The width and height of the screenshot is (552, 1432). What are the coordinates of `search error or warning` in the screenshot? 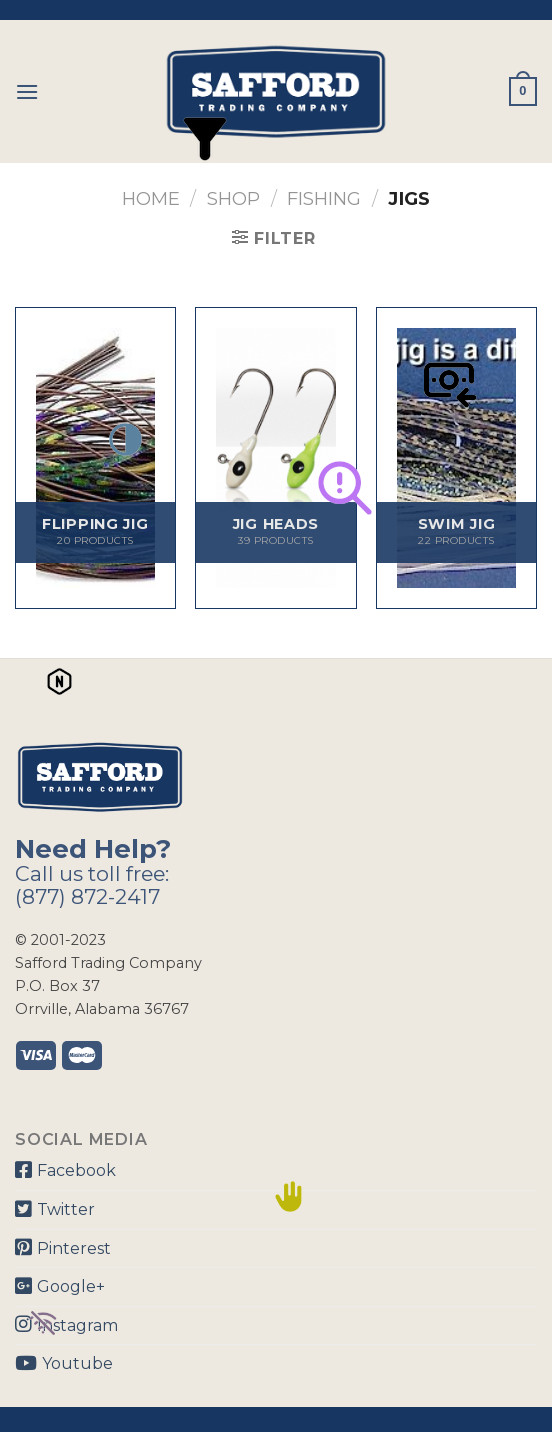 It's located at (345, 488).